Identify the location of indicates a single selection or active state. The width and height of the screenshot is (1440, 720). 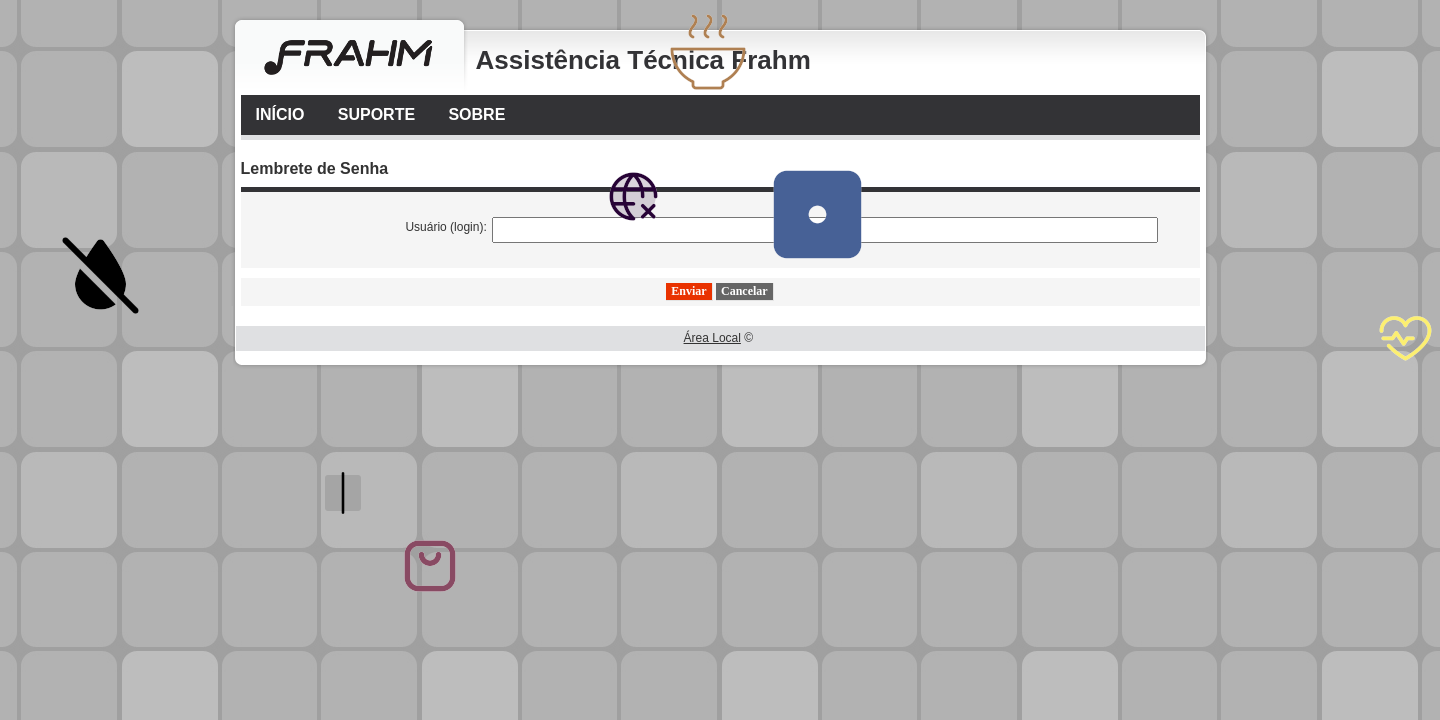
(817, 214).